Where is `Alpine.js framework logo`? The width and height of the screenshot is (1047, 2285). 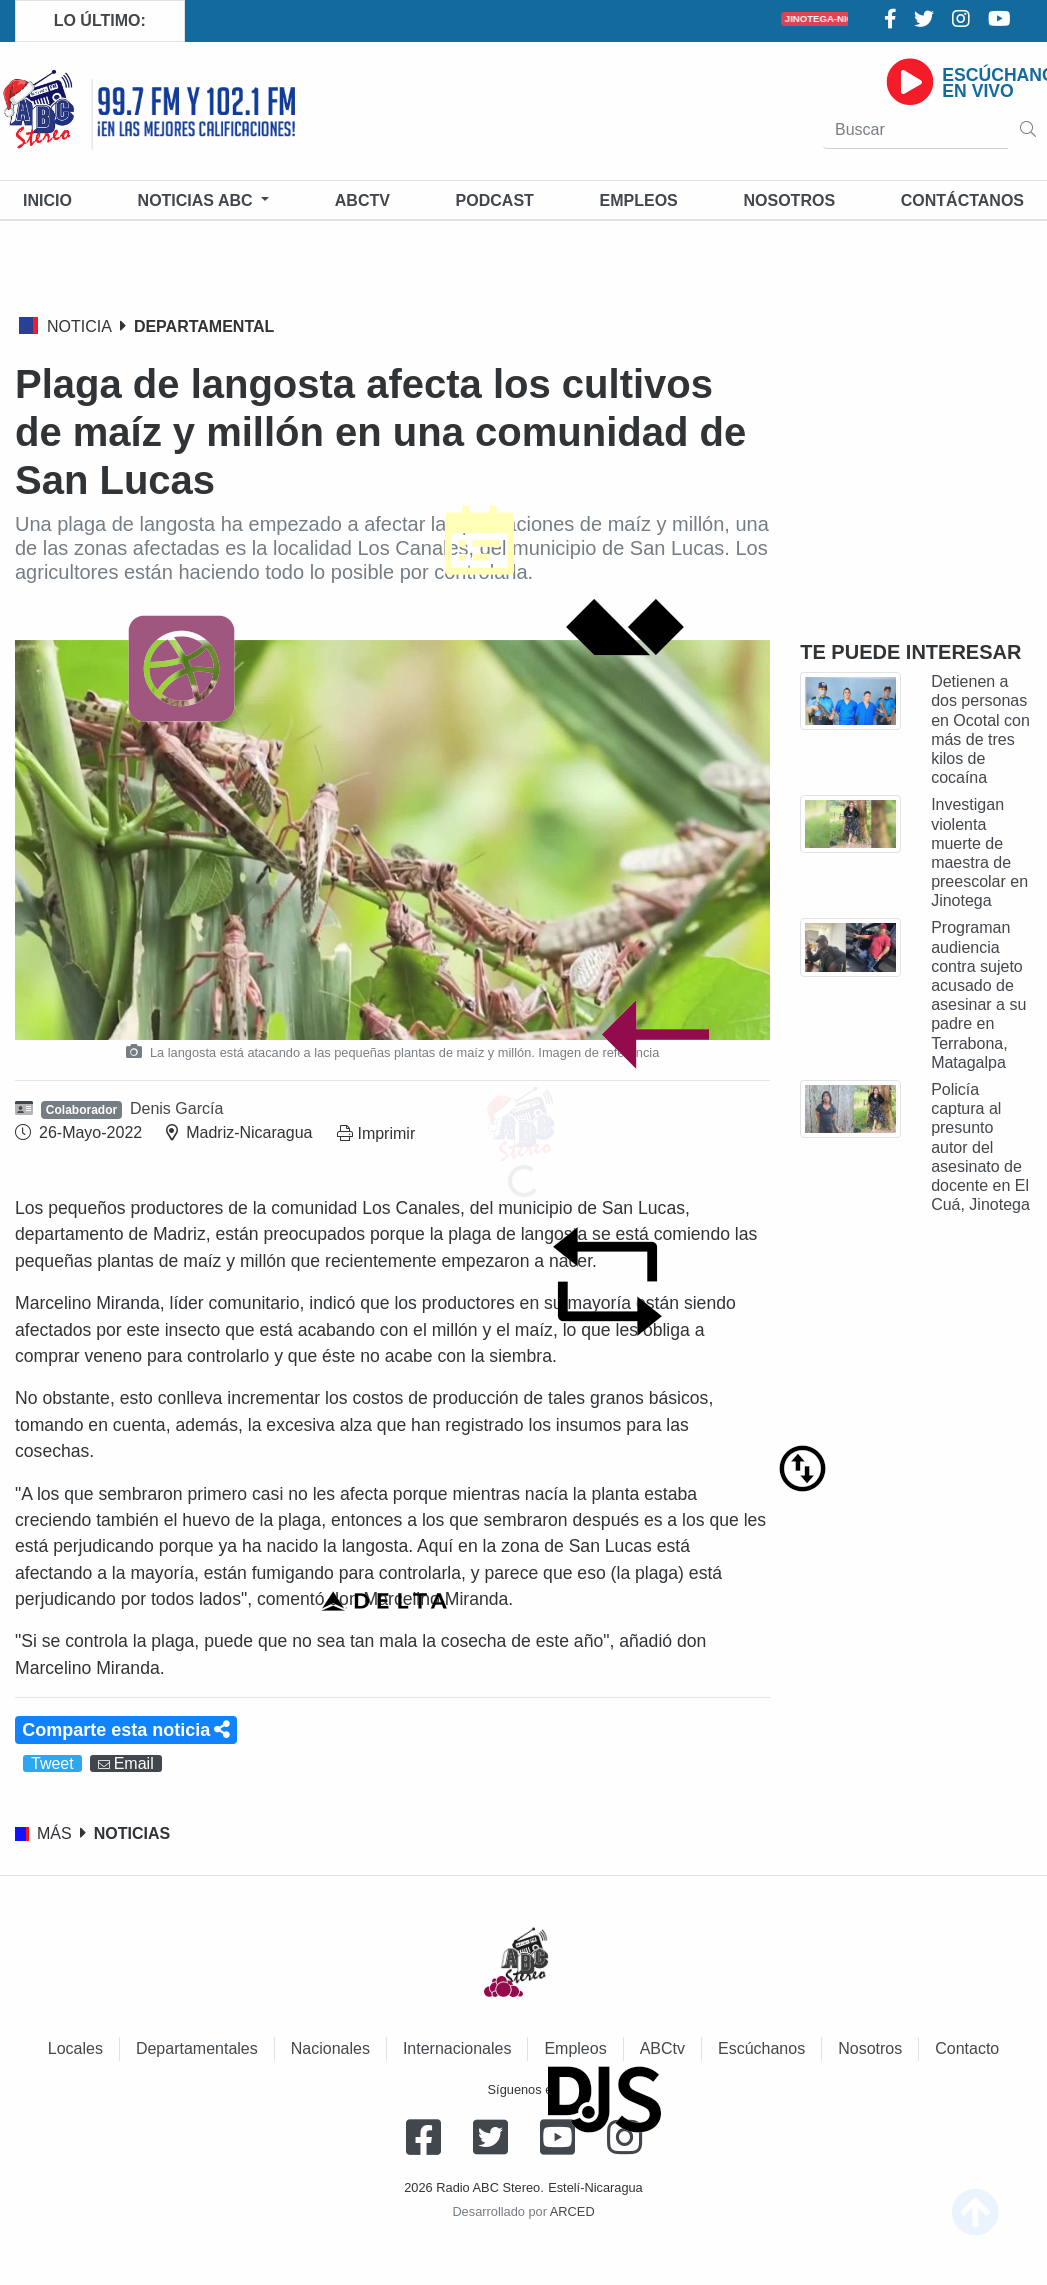
Alpine.js framework logo is located at coordinates (625, 627).